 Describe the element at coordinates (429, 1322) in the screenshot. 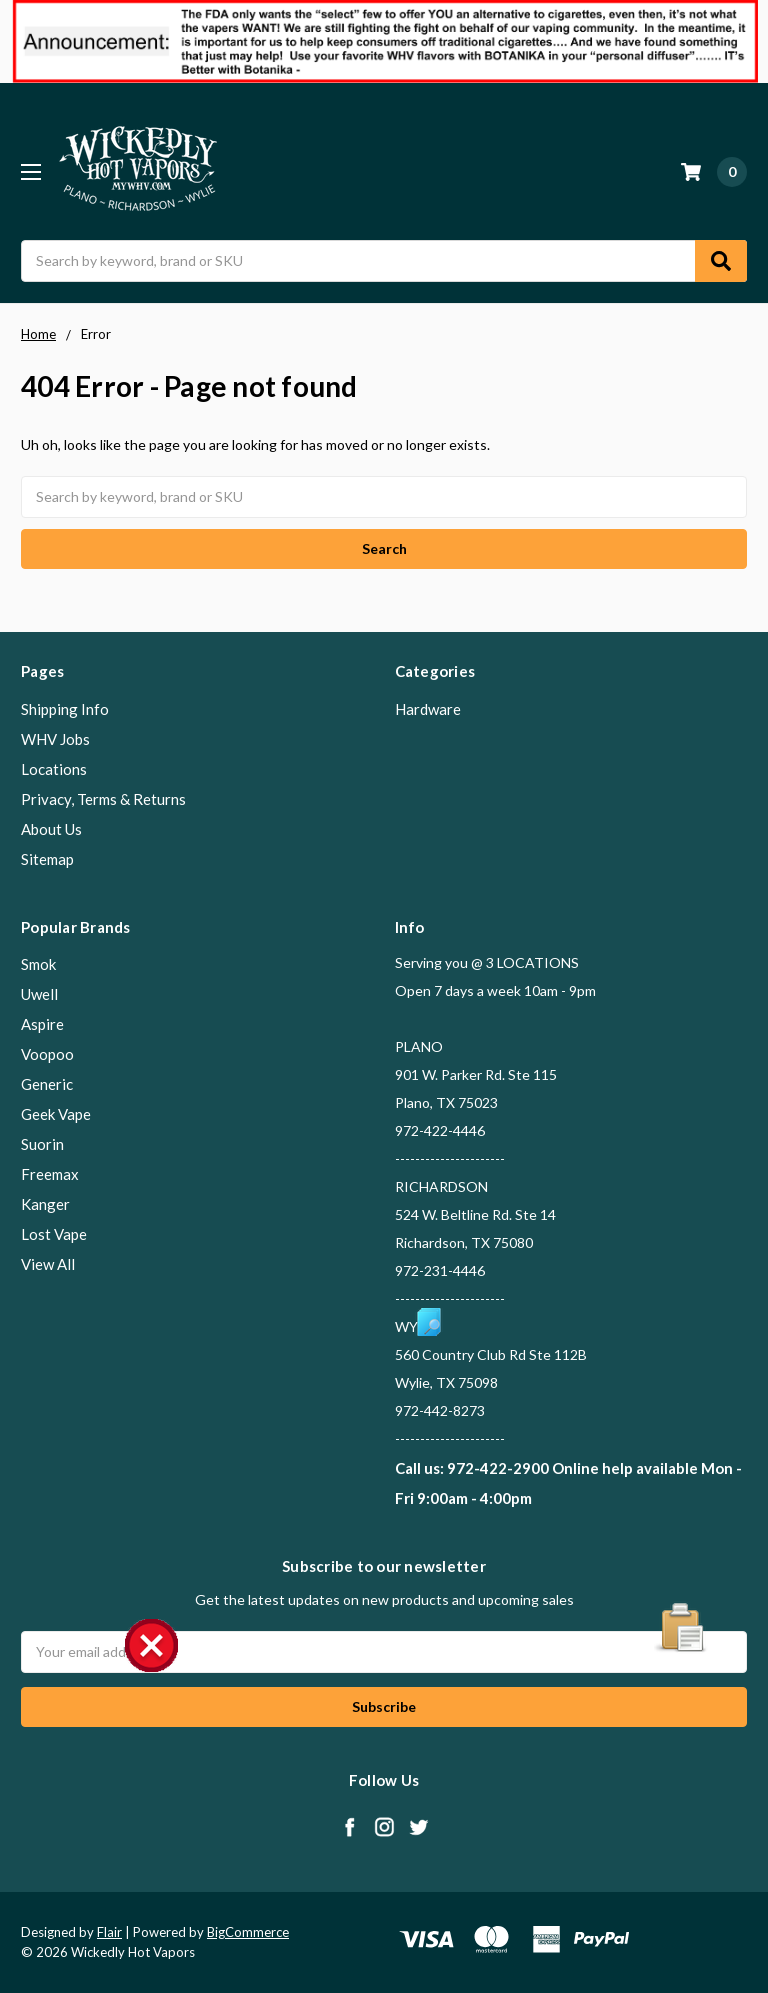

I see `search files or documents` at that location.